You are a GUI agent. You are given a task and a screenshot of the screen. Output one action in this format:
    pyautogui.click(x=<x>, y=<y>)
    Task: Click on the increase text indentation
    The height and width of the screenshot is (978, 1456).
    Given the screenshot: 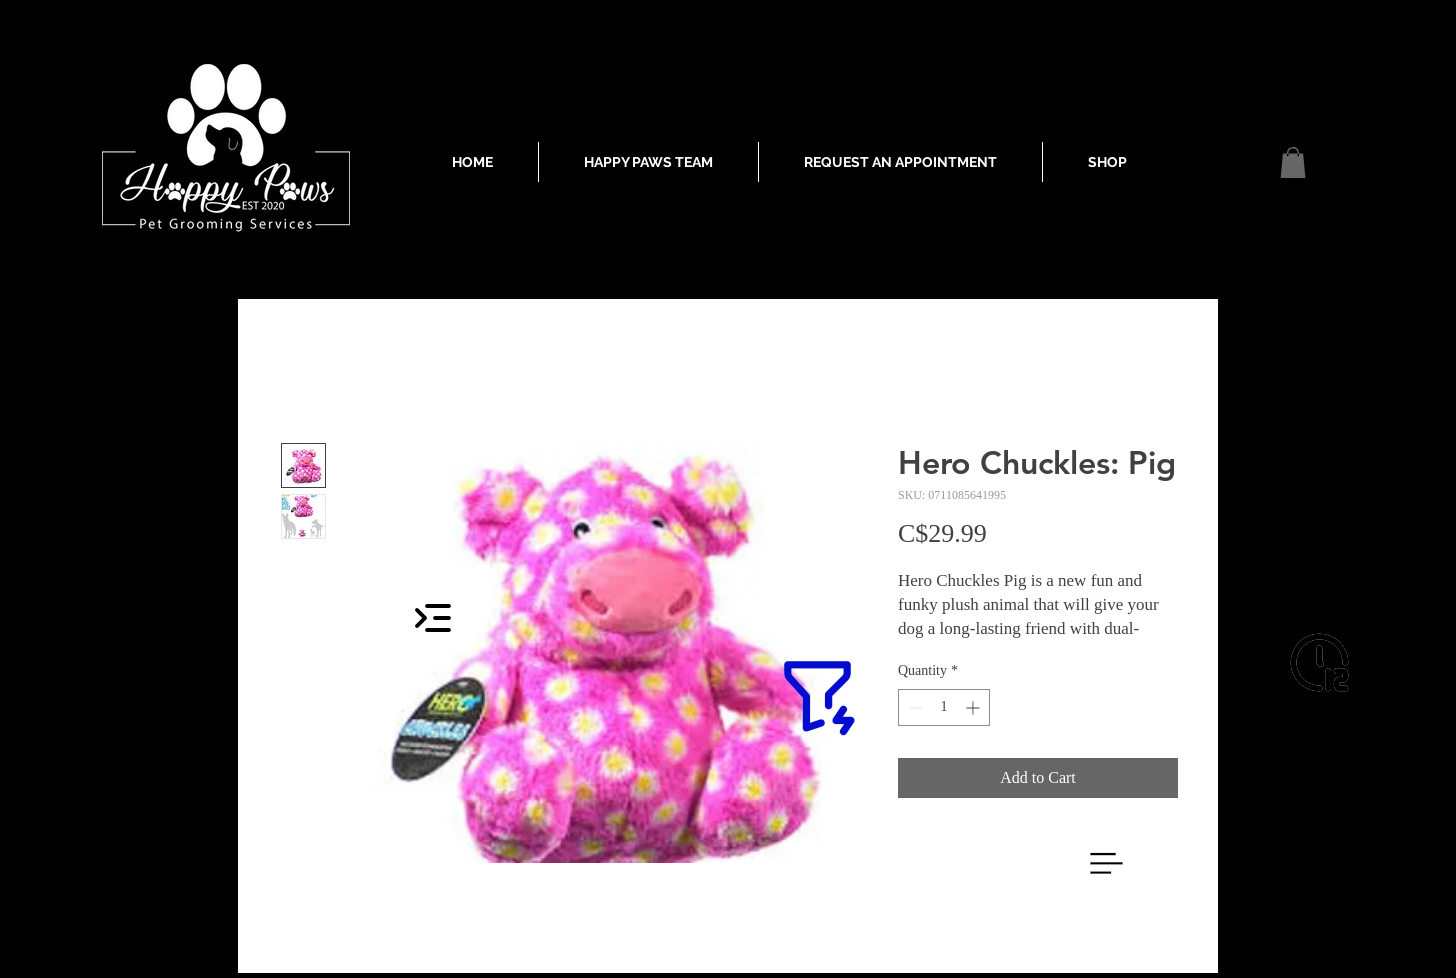 What is the action you would take?
    pyautogui.click(x=433, y=618)
    